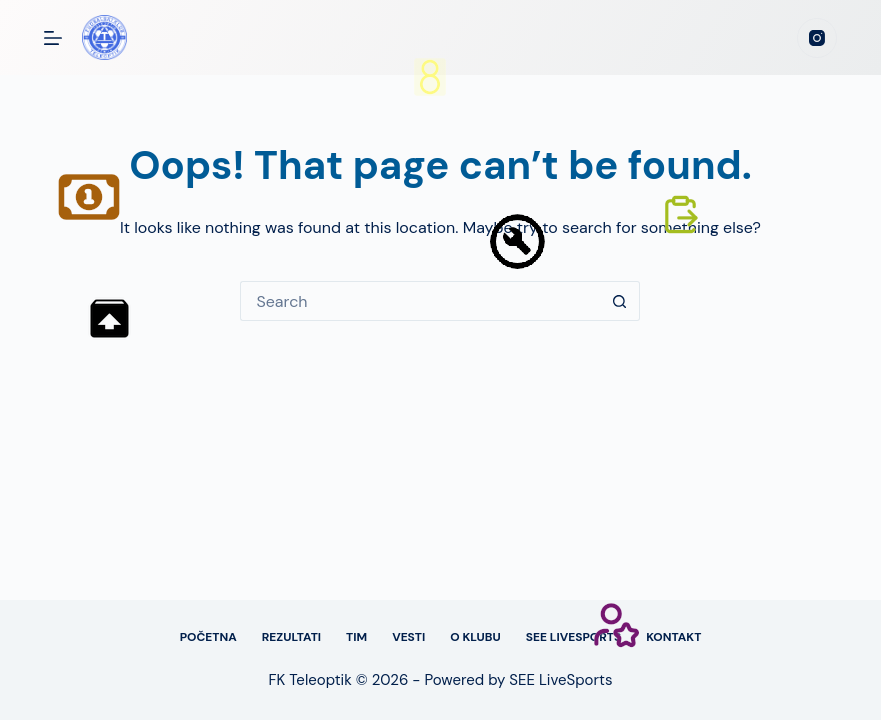 The height and width of the screenshot is (720, 881). What do you see at coordinates (517, 241) in the screenshot?
I see `access settings or configuration options` at bounding box center [517, 241].